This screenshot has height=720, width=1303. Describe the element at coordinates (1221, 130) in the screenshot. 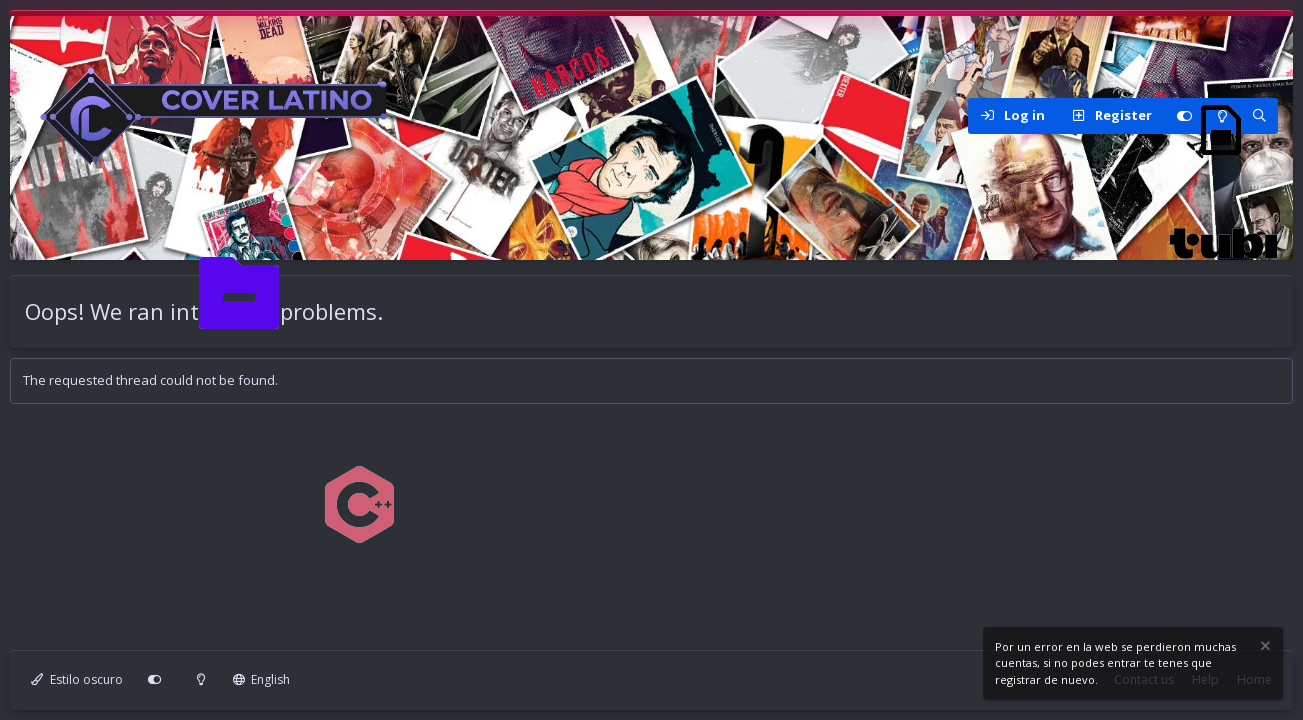

I see `manage sim card settings` at that location.